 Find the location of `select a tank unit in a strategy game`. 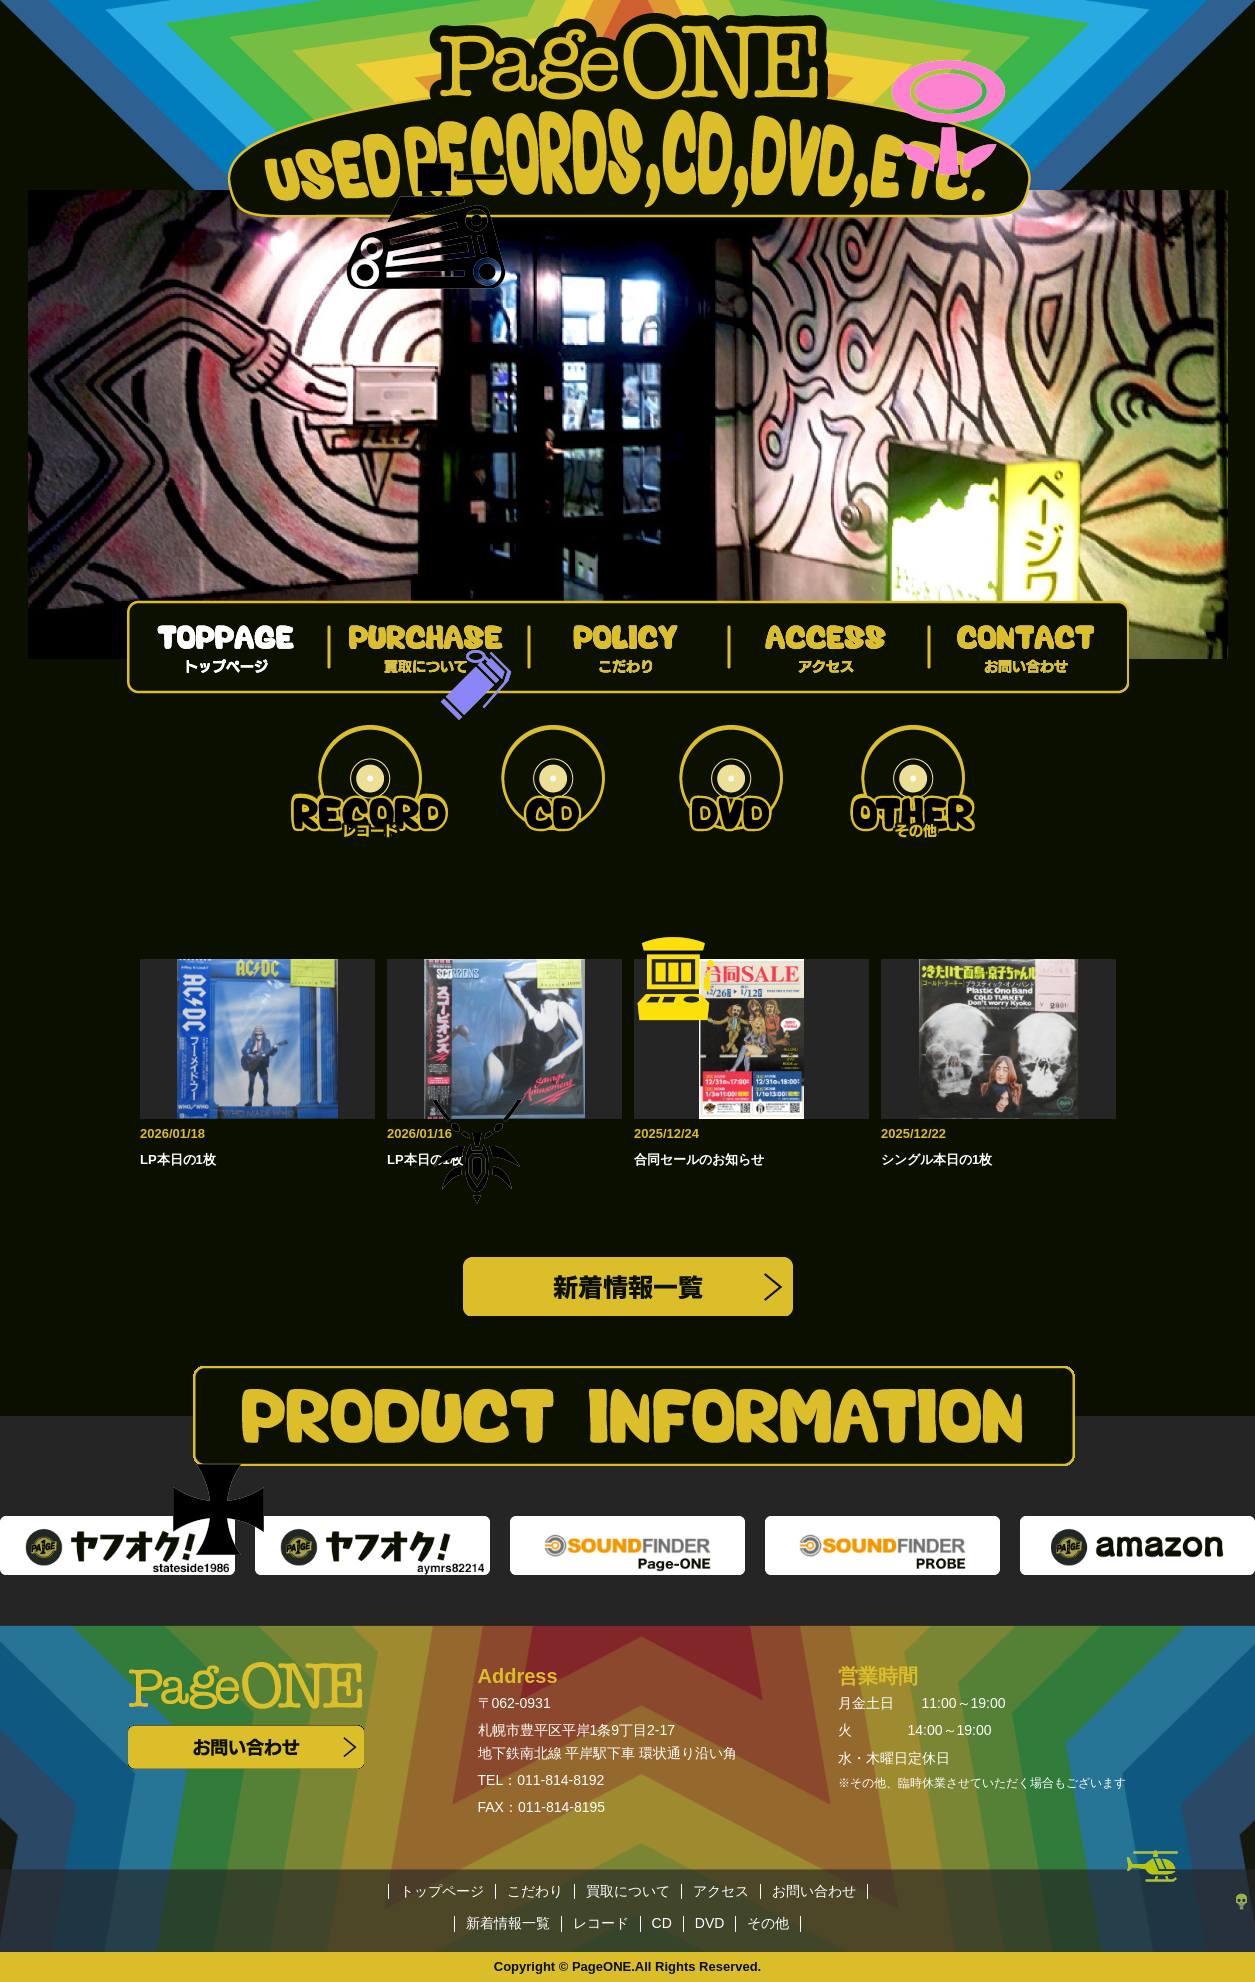

select a tank unit in a strategy game is located at coordinates (426, 216).